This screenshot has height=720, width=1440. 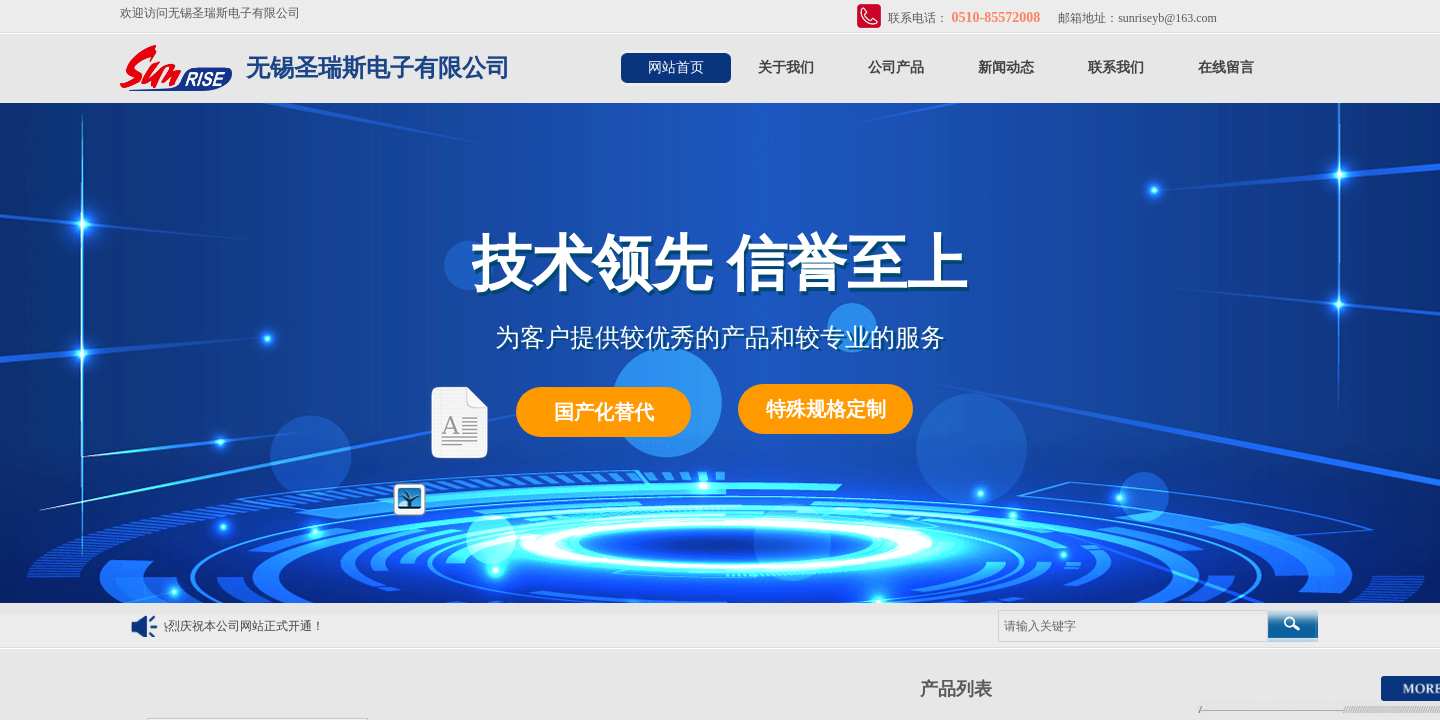 I want to click on open a rich text format document, so click(x=459, y=422).